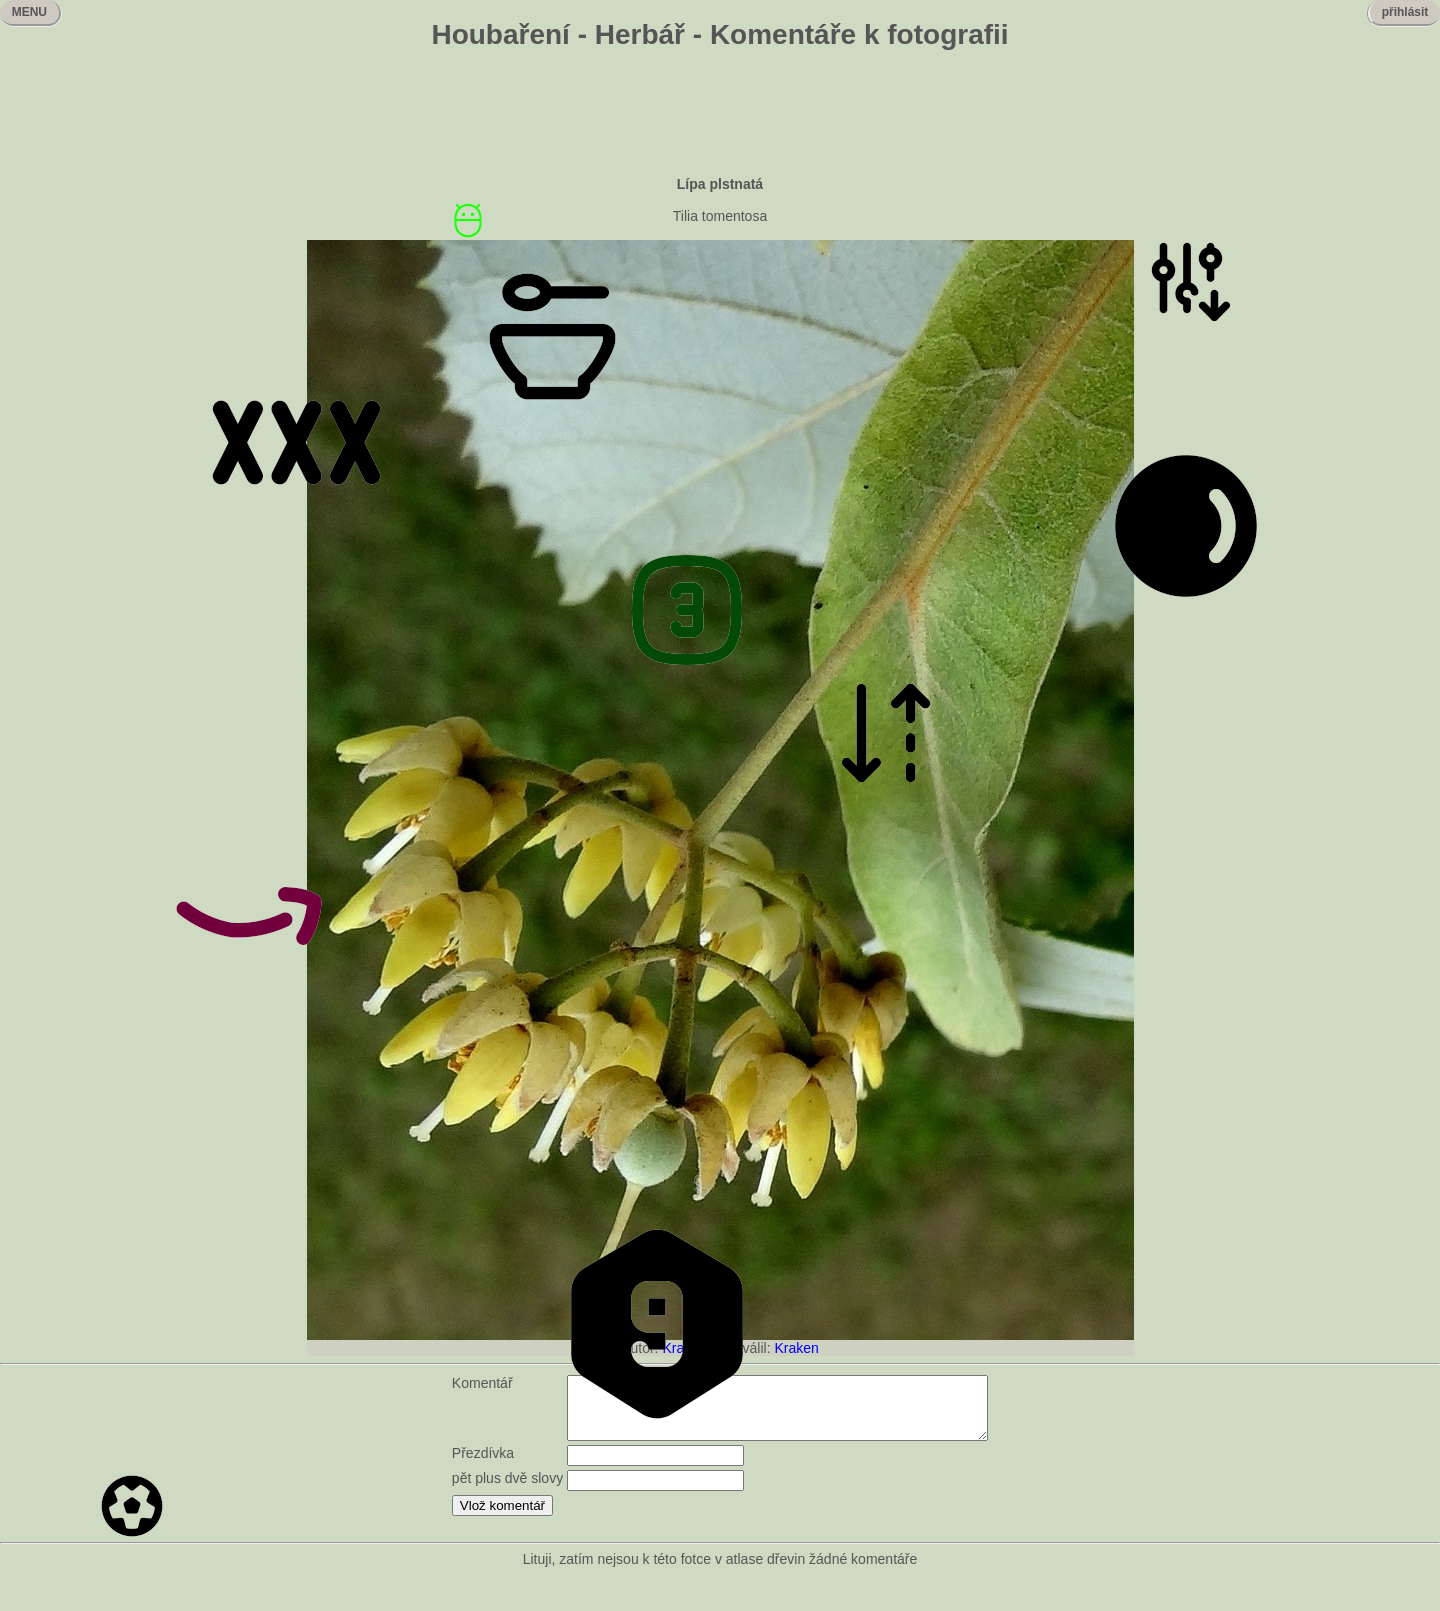 This screenshot has width=1440, height=1611. Describe the element at coordinates (132, 1506) in the screenshot. I see `access sports or soccer-related content` at that location.